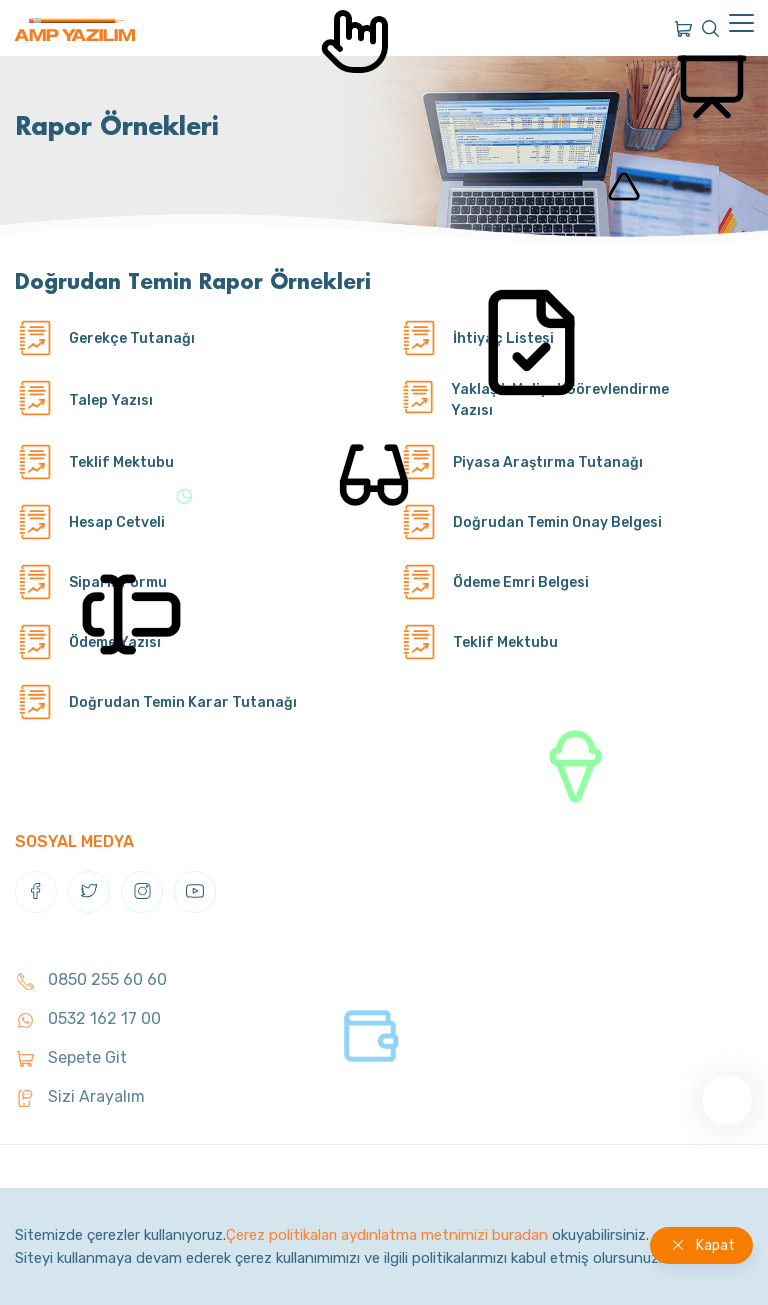 The image size is (768, 1305). What do you see at coordinates (712, 87) in the screenshot?
I see `start a presentation or slideshow` at bounding box center [712, 87].